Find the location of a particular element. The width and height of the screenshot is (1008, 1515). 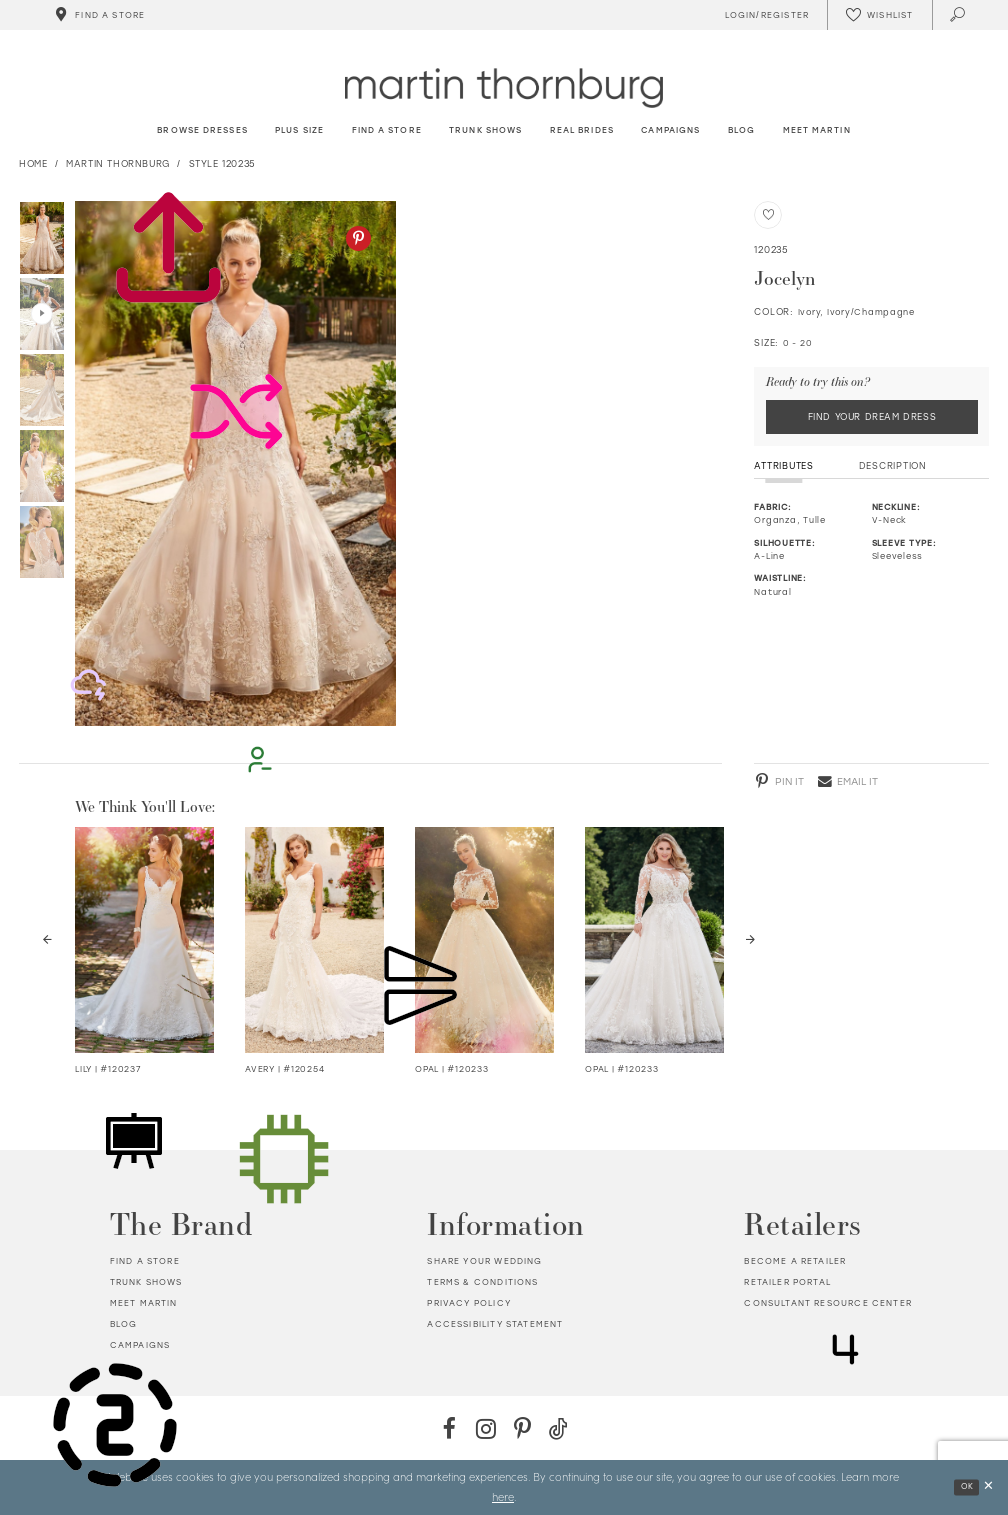

step 2 of a multi-step process is located at coordinates (115, 1425).